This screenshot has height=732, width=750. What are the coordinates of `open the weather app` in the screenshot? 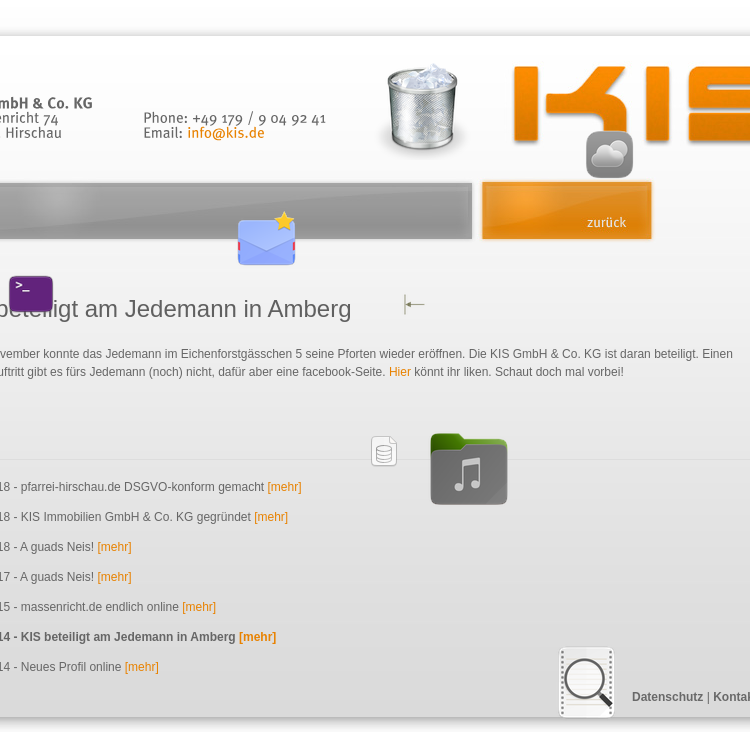 It's located at (609, 154).